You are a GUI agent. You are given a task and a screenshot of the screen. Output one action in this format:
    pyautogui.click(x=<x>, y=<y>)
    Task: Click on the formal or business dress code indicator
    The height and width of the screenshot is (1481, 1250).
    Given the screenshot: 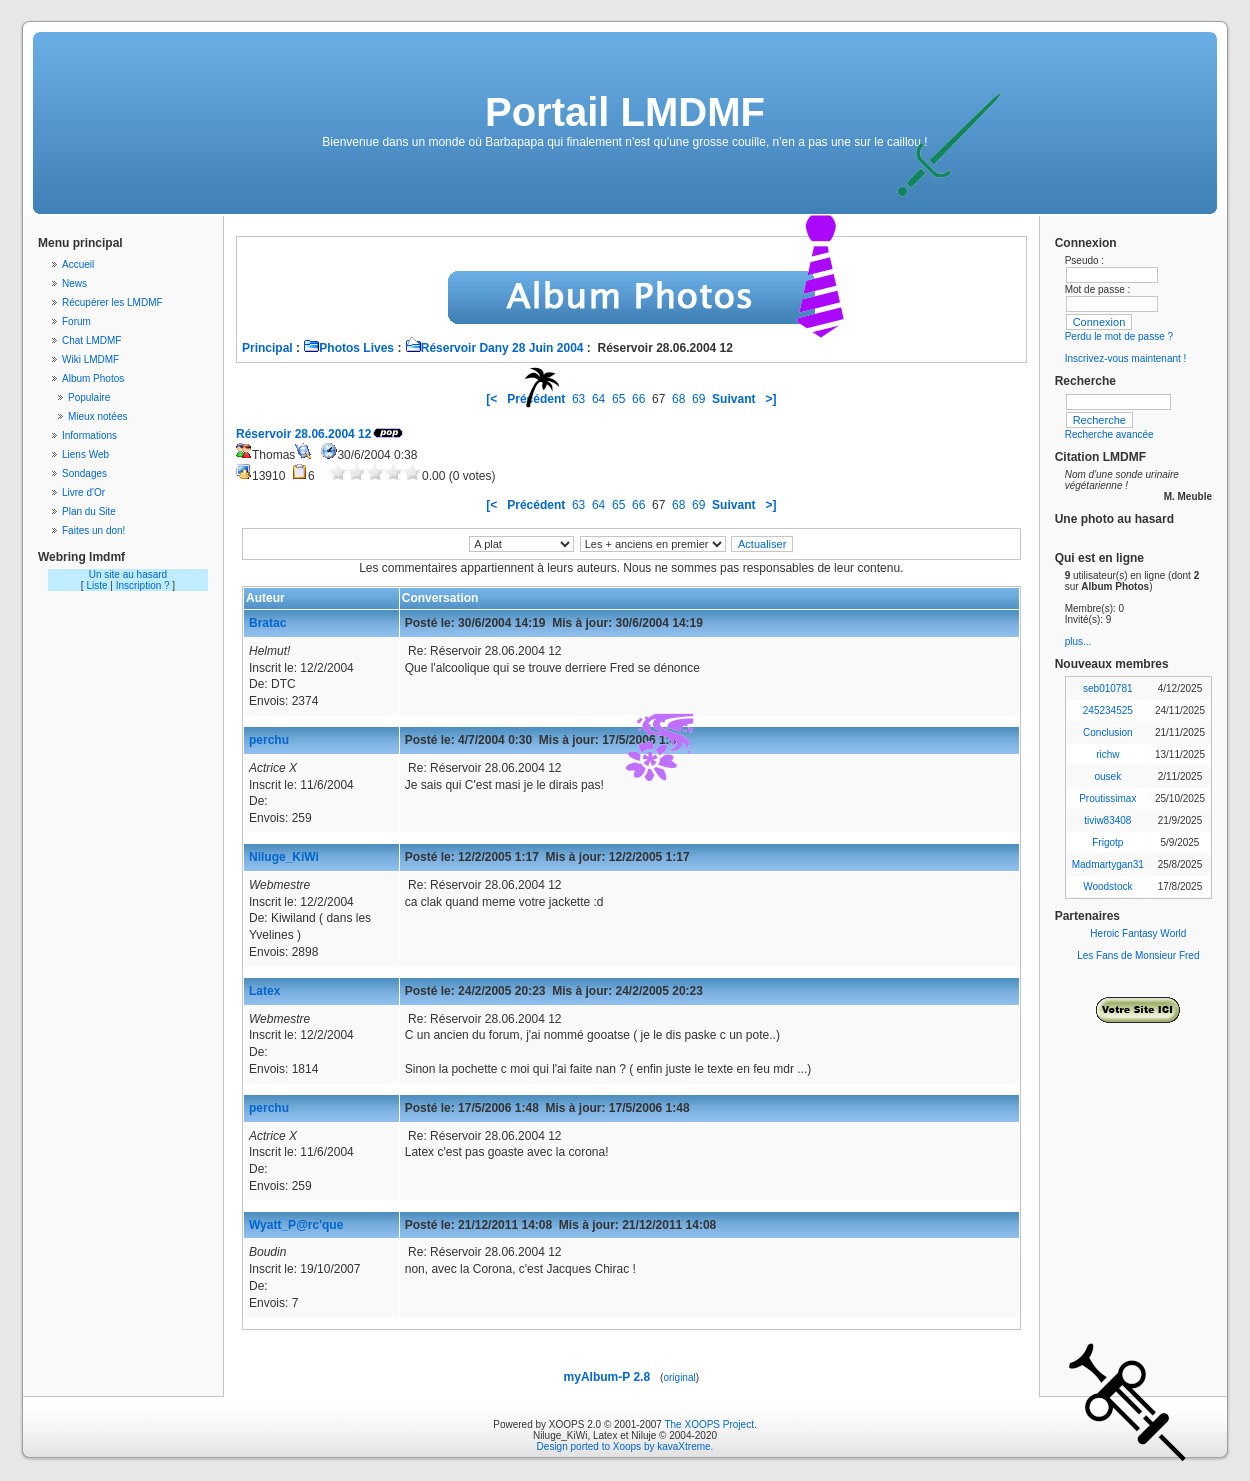 What is the action you would take?
    pyautogui.click(x=820, y=276)
    